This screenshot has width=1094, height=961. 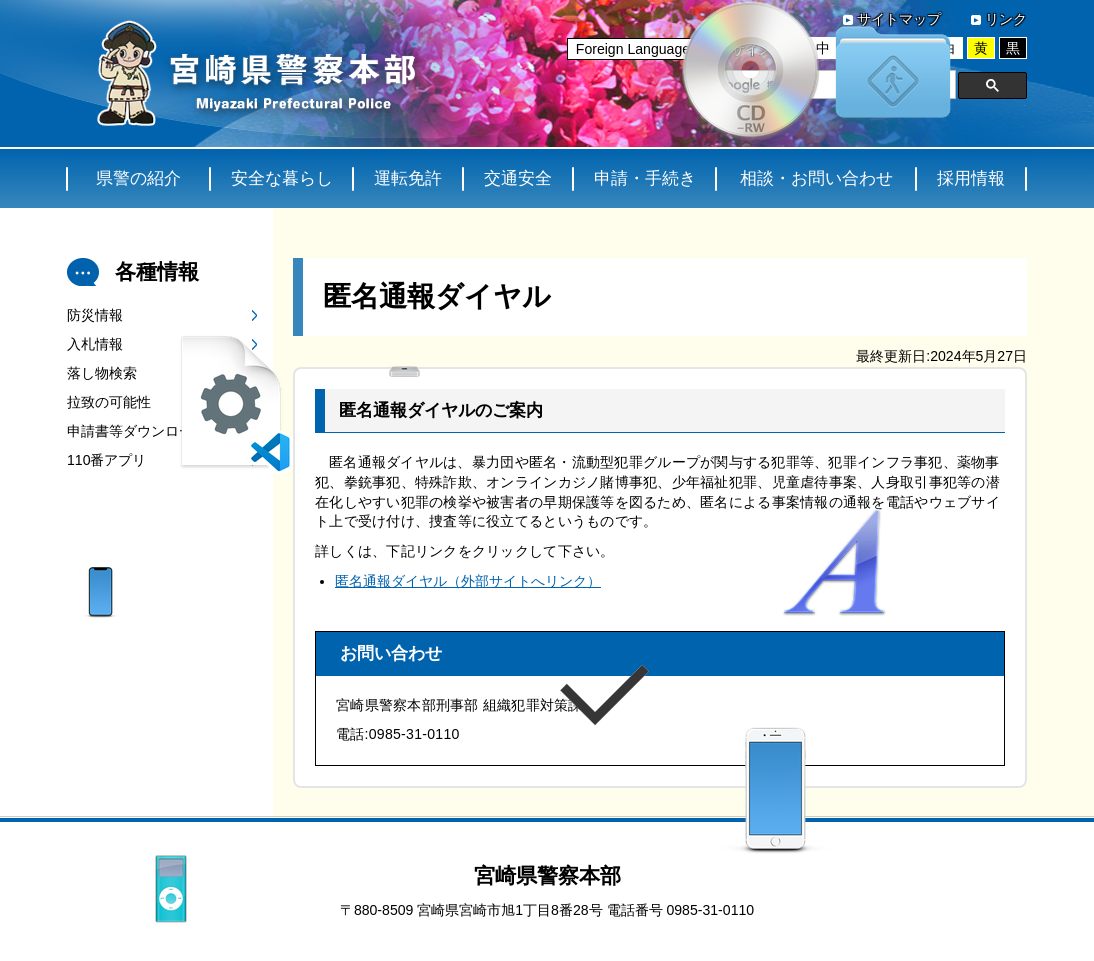 What do you see at coordinates (404, 371) in the screenshot?
I see `represents a connected mac mini device` at bounding box center [404, 371].